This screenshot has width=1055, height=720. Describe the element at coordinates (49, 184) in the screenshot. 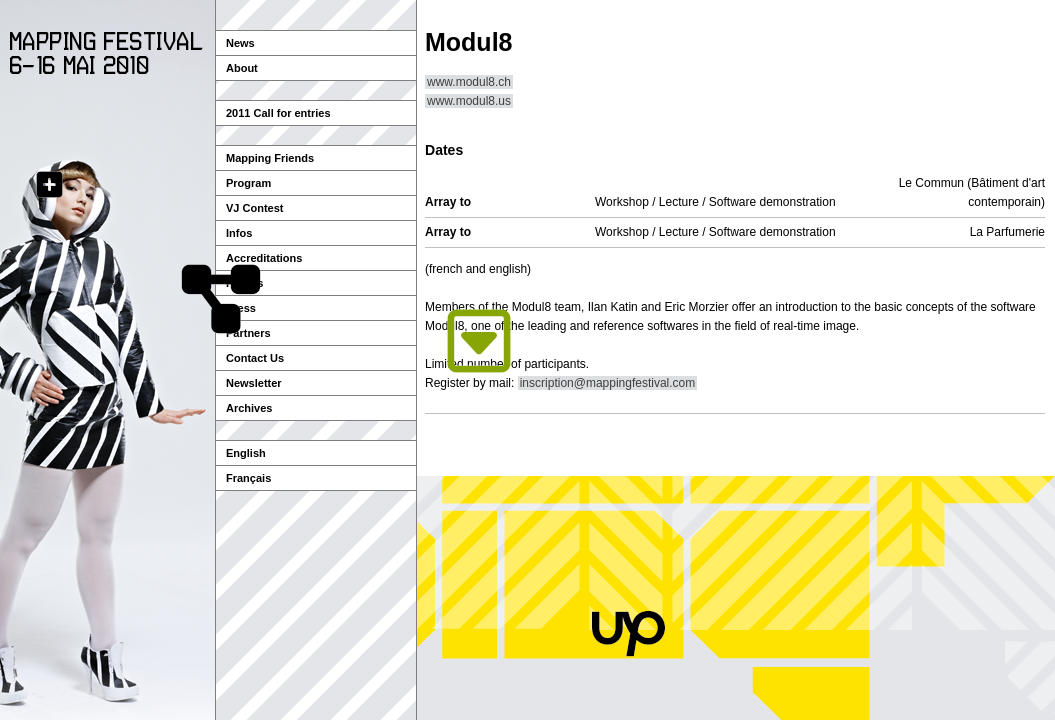

I see `add a new item` at that location.